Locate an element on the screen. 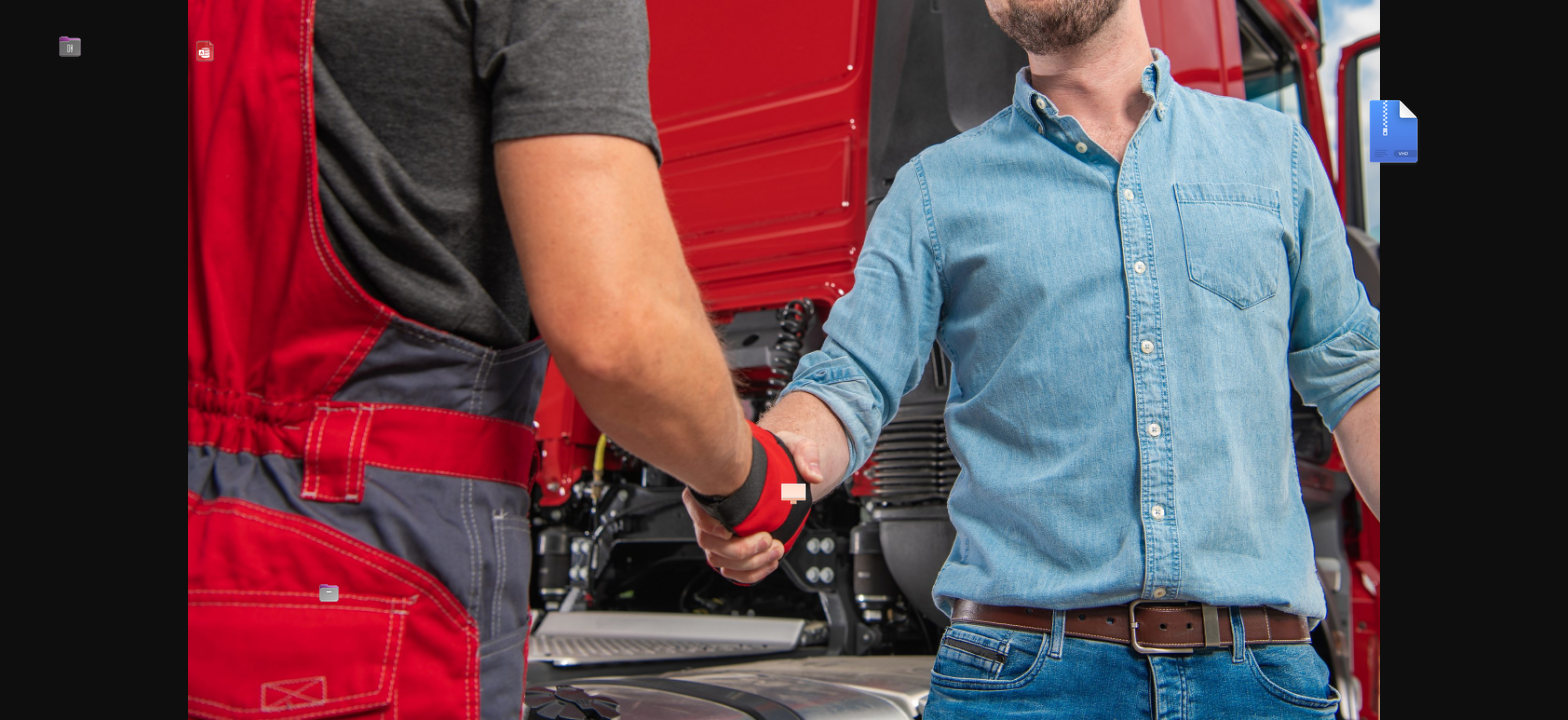 The height and width of the screenshot is (720, 1568). microsoft access database file is located at coordinates (205, 51).